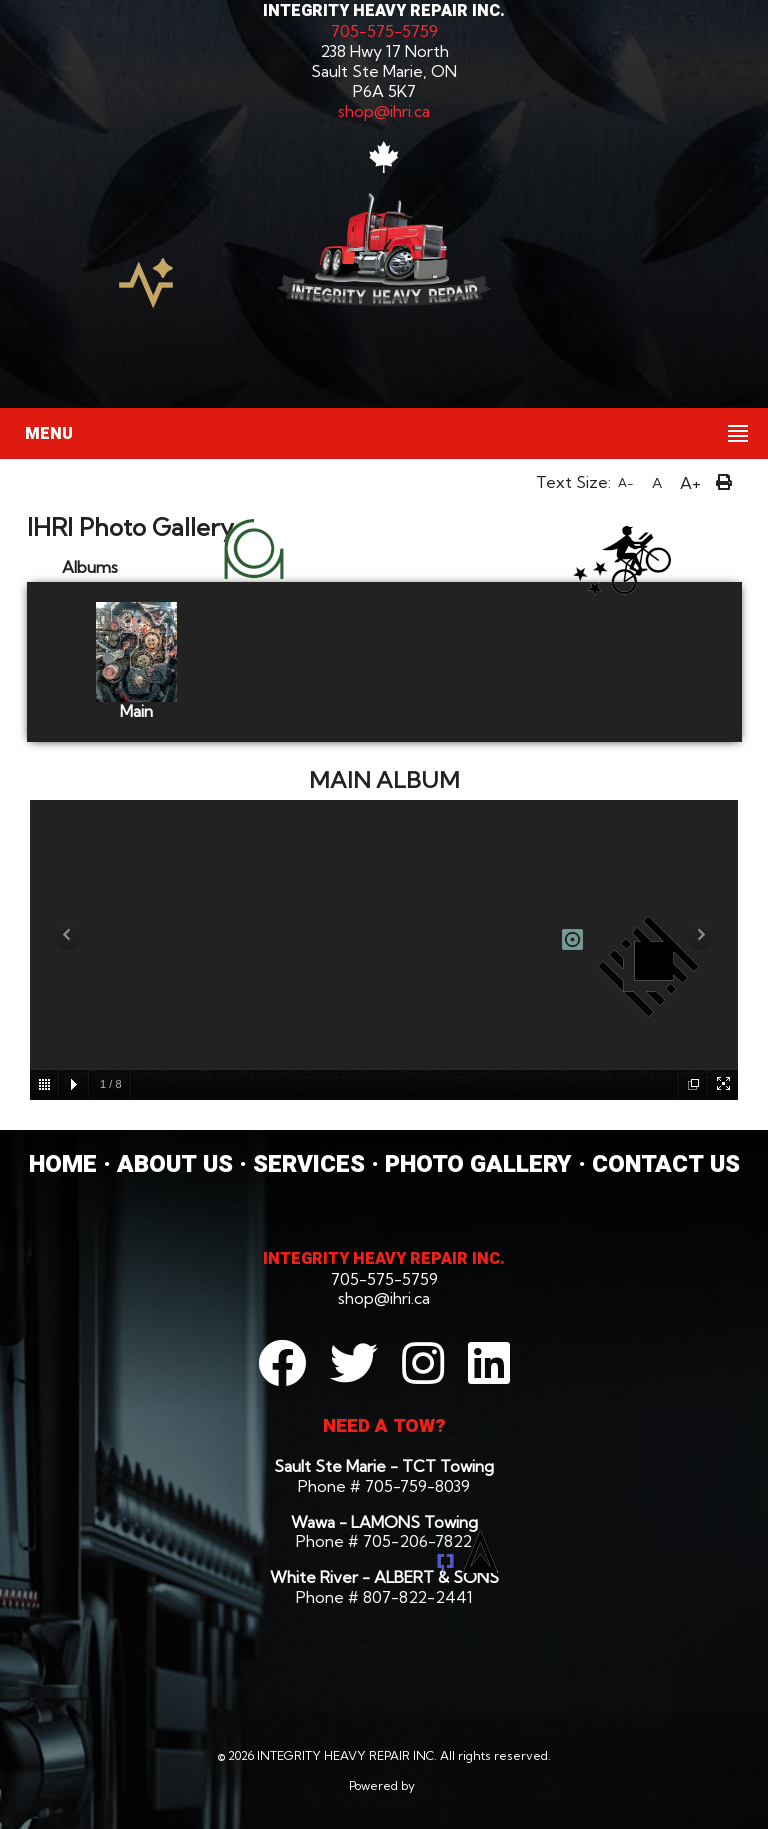 The width and height of the screenshot is (768, 1829). What do you see at coordinates (254, 549) in the screenshot?
I see `mastercomfig logo - a Team Fortress 2 performance optimization tool` at bounding box center [254, 549].